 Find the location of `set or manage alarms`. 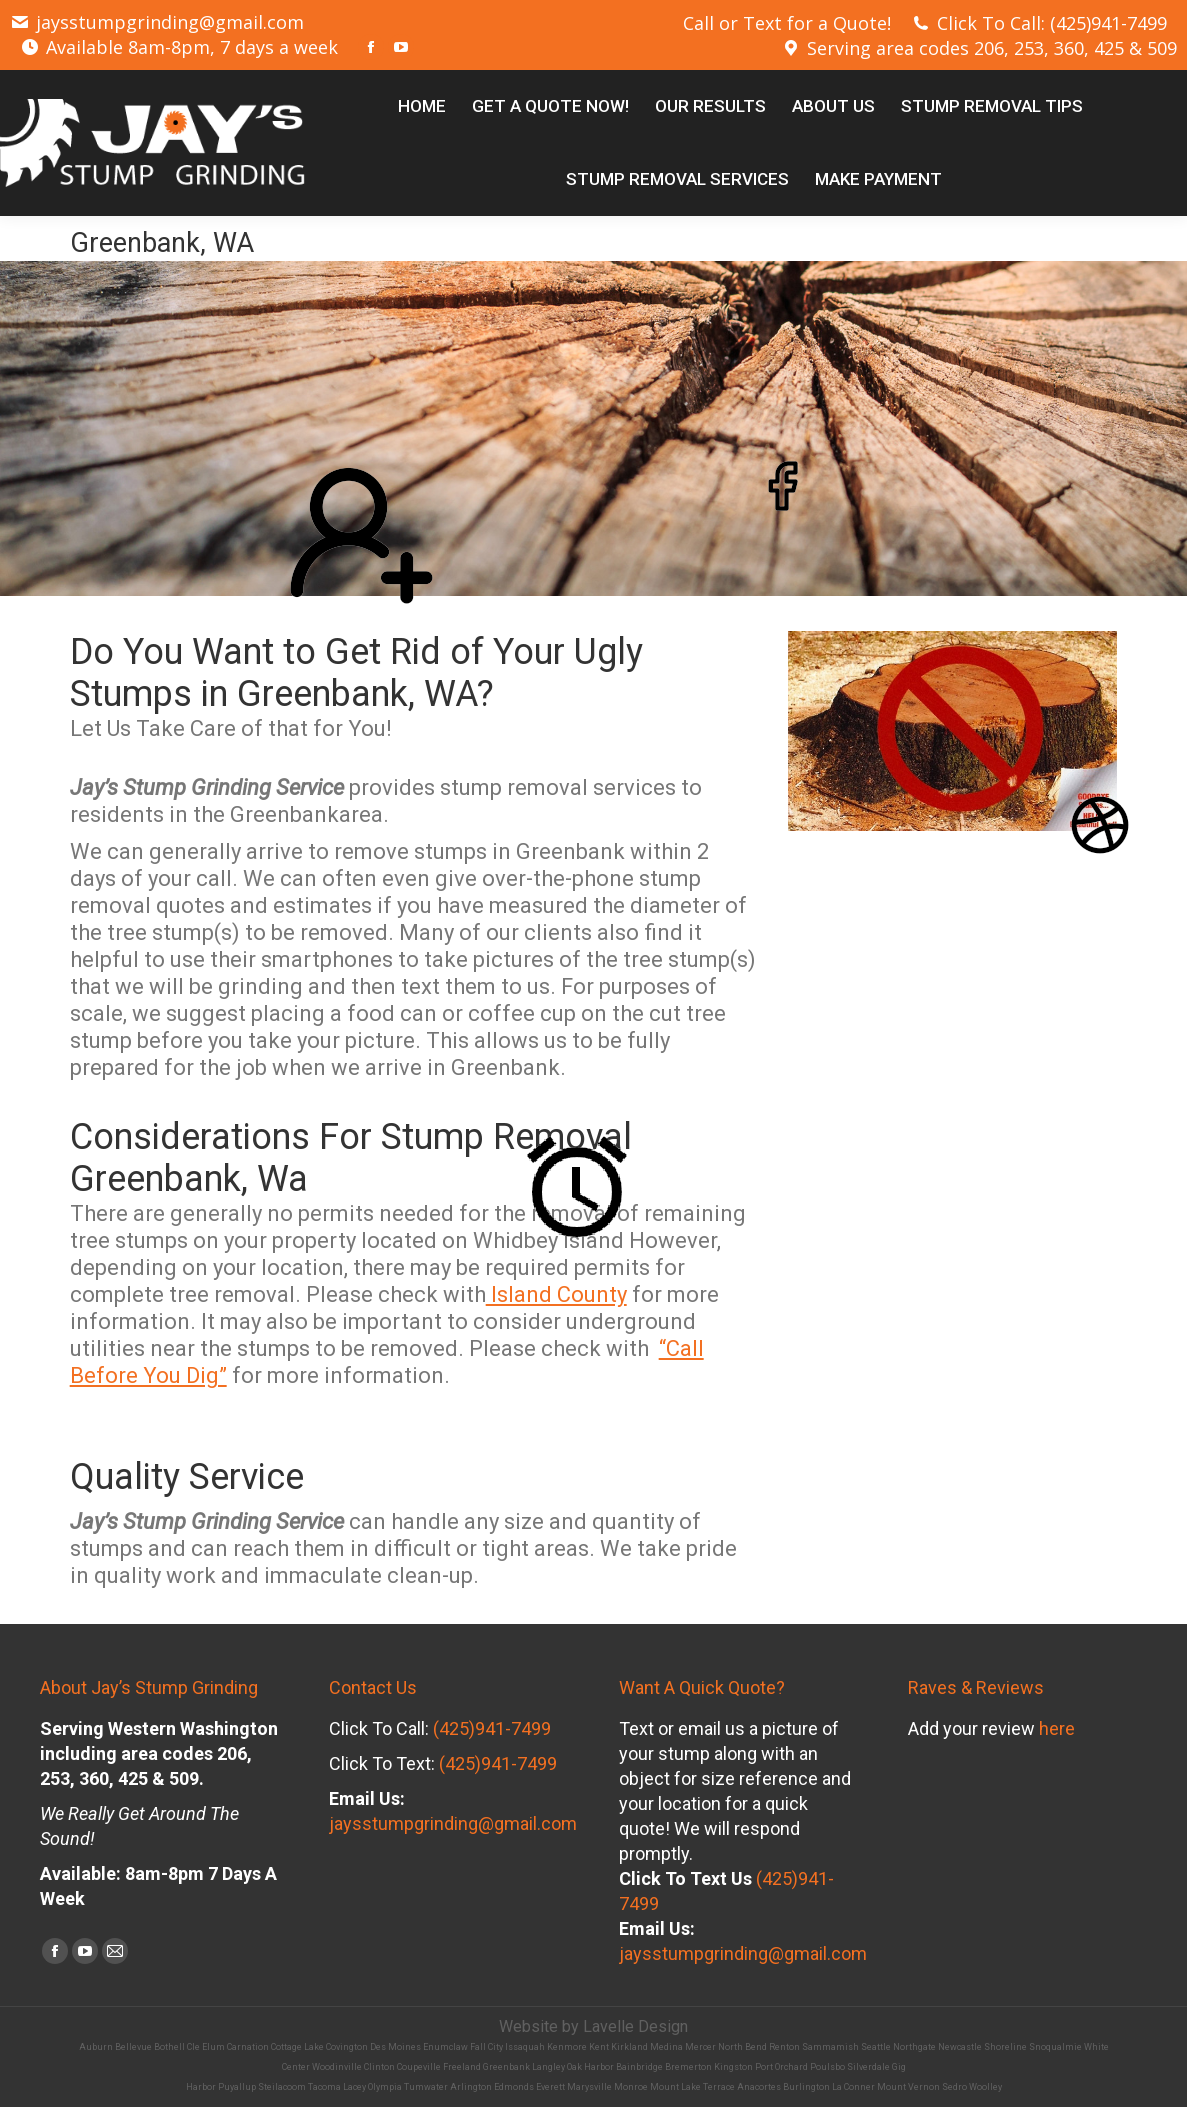

set or manage alarms is located at coordinates (577, 1187).